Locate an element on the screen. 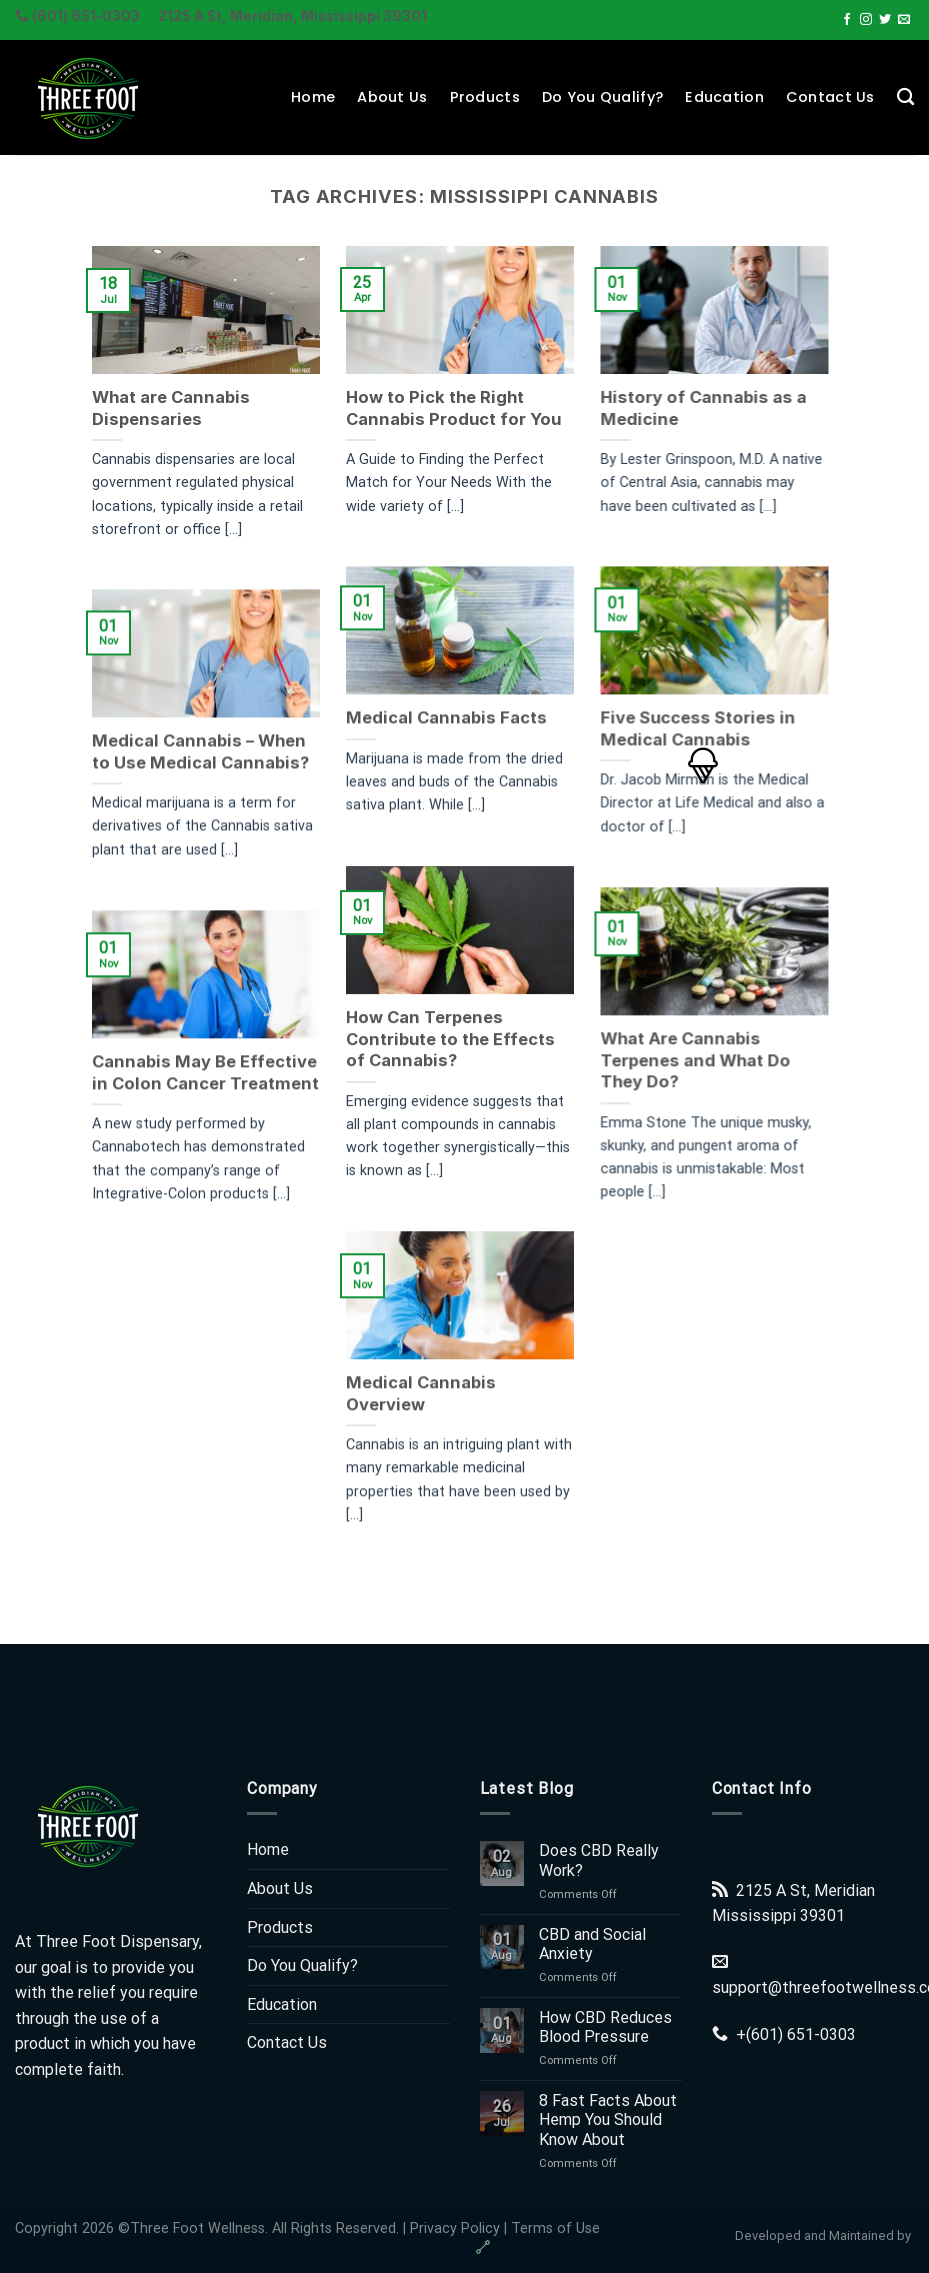  draw a line segment between two points is located at coordinates (483, 2247).